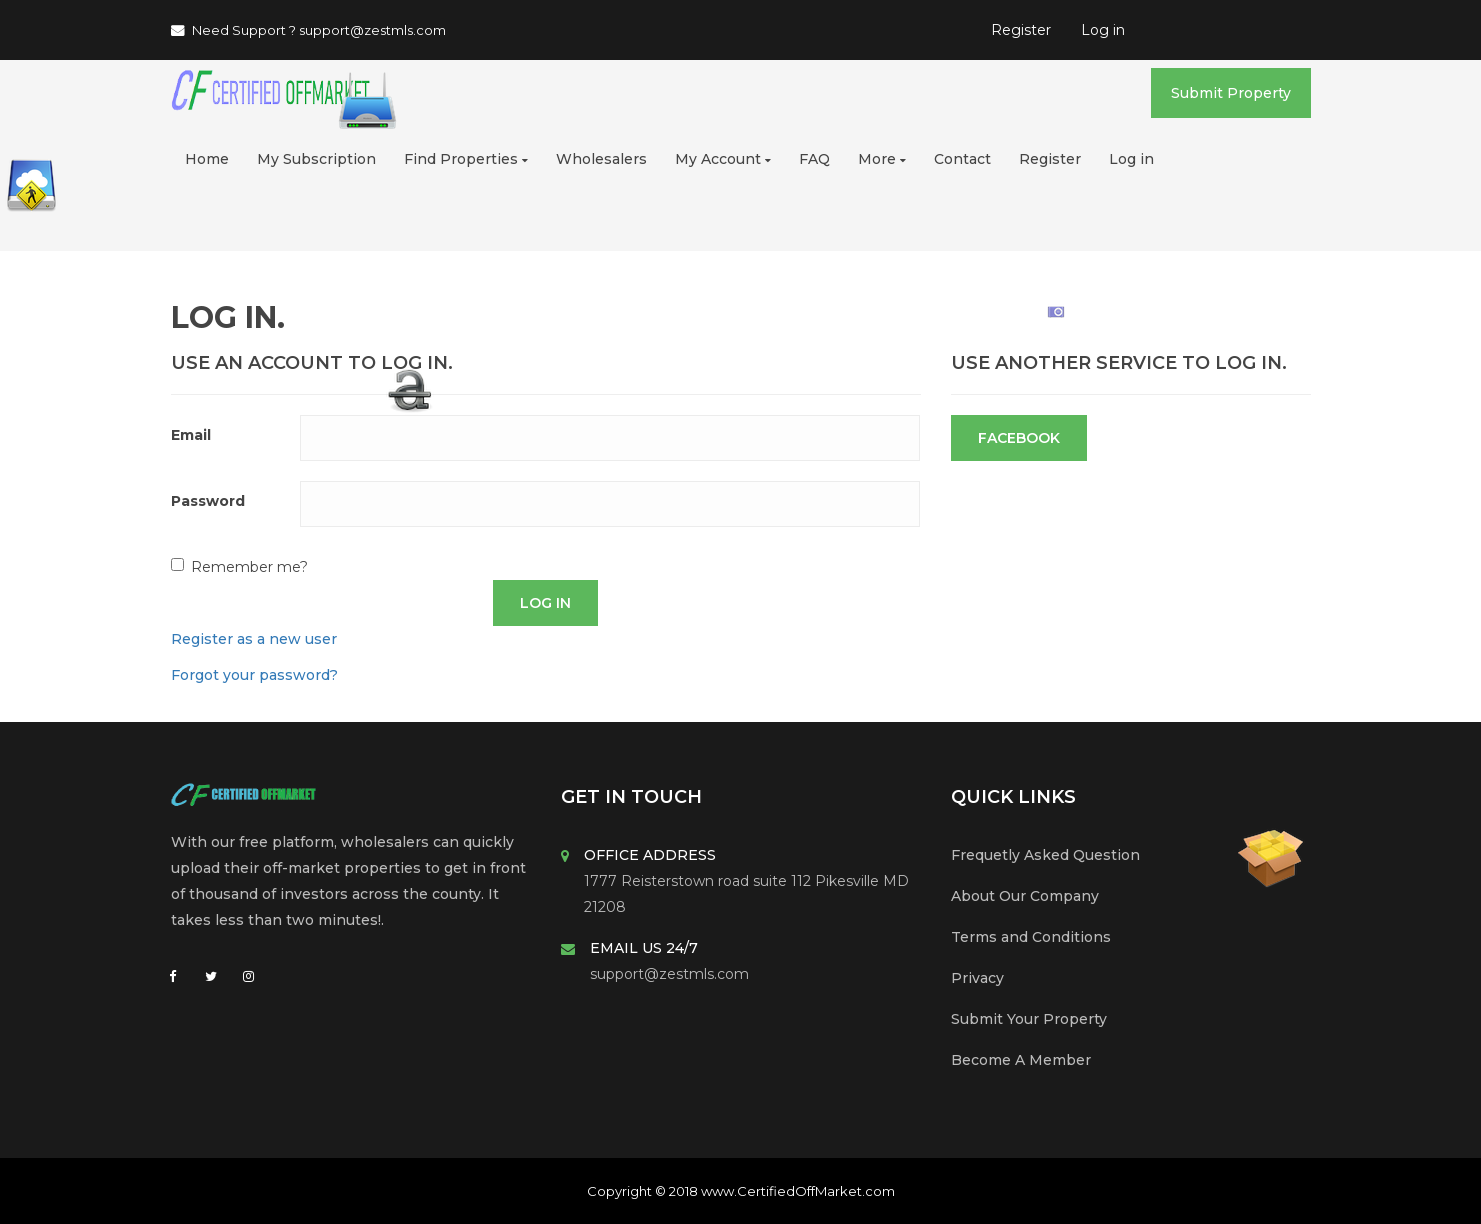  Describe the element at coordinates (31, 185) in the screenshot. I see `access iDisk cloud storage for user files` at that location.